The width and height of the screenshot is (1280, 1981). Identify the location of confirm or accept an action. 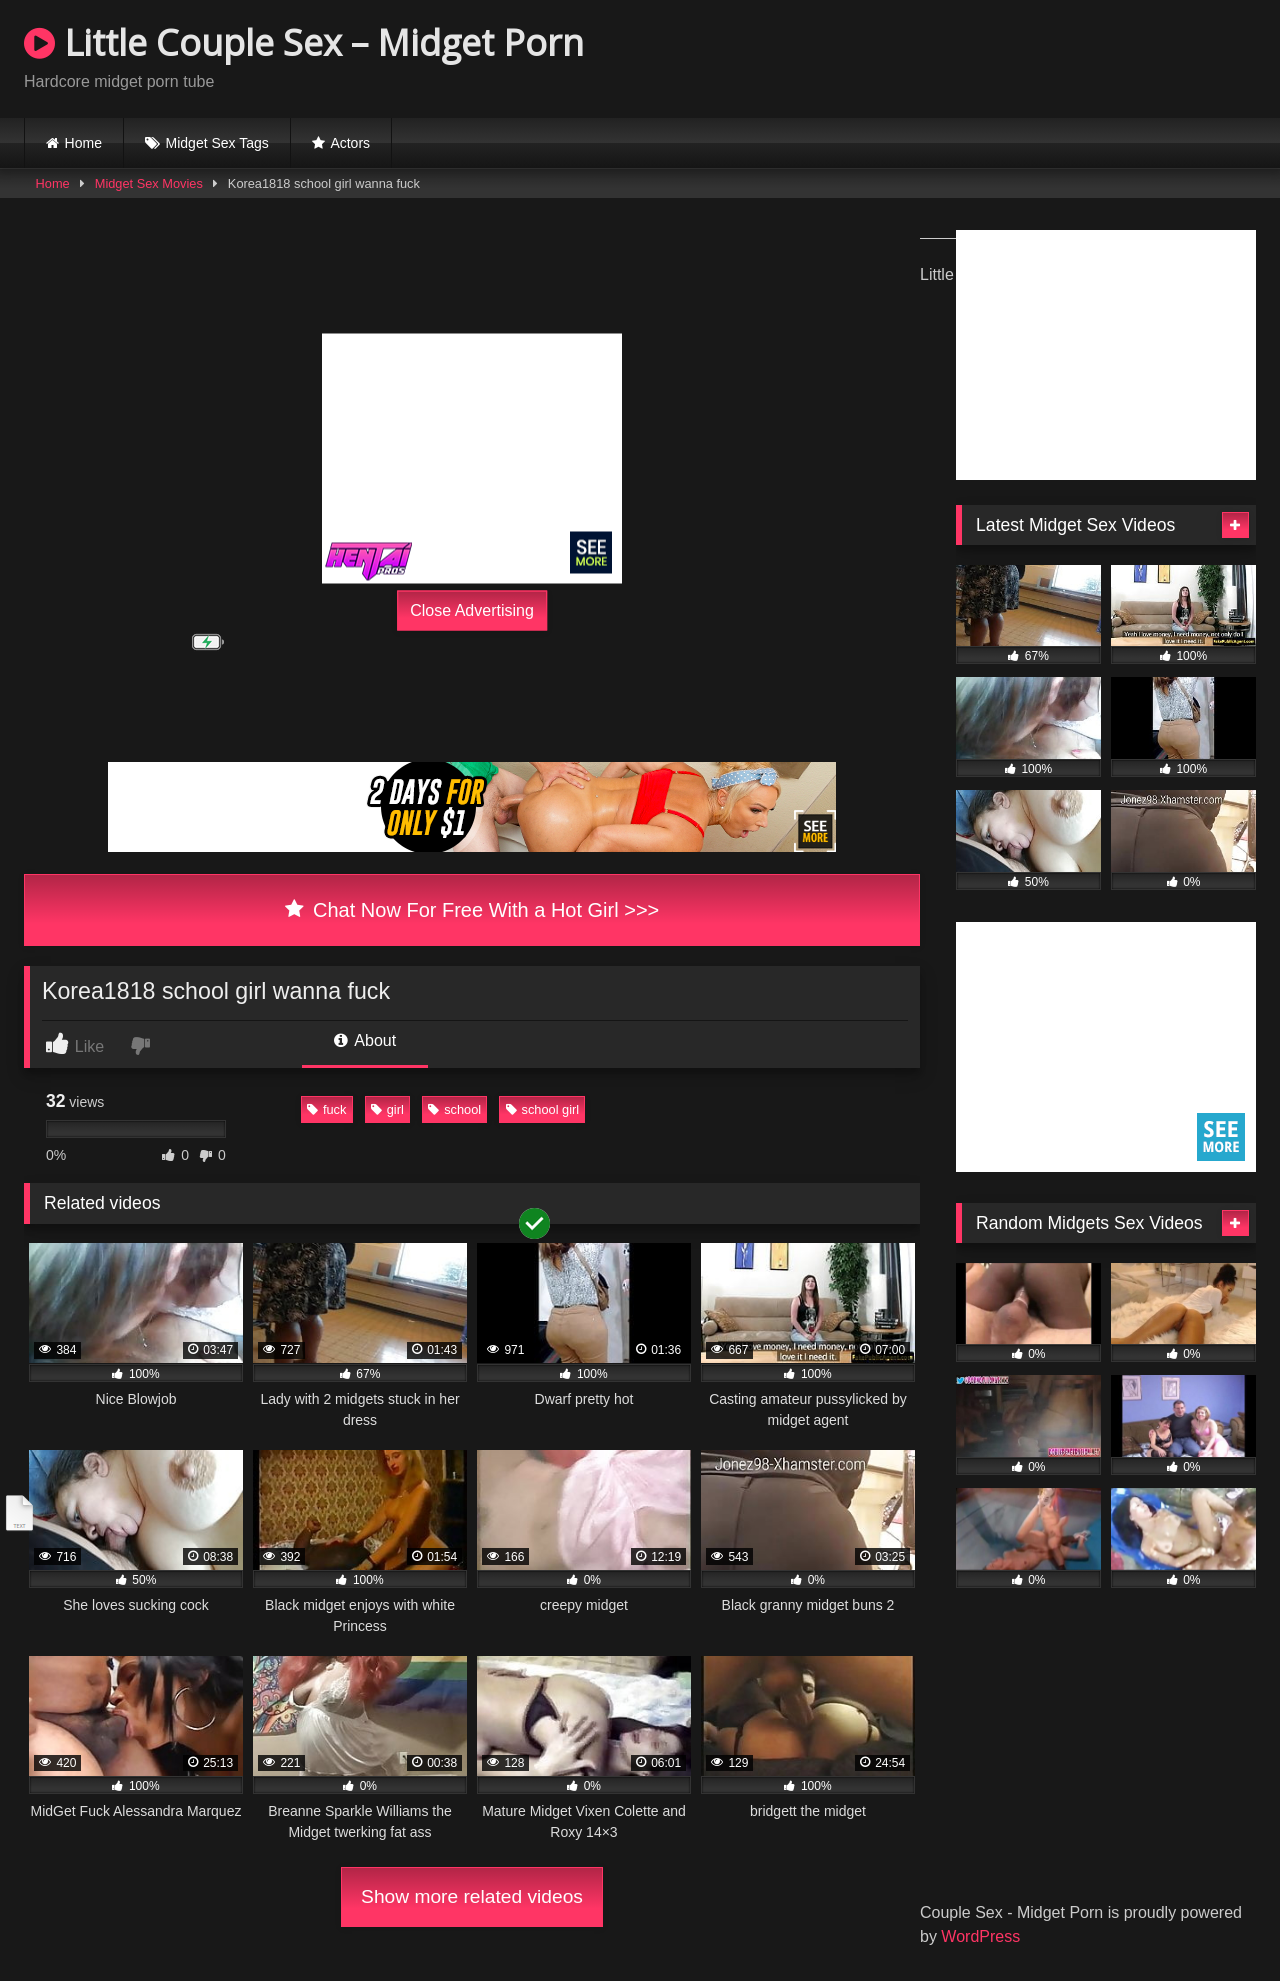
(534, 1223).